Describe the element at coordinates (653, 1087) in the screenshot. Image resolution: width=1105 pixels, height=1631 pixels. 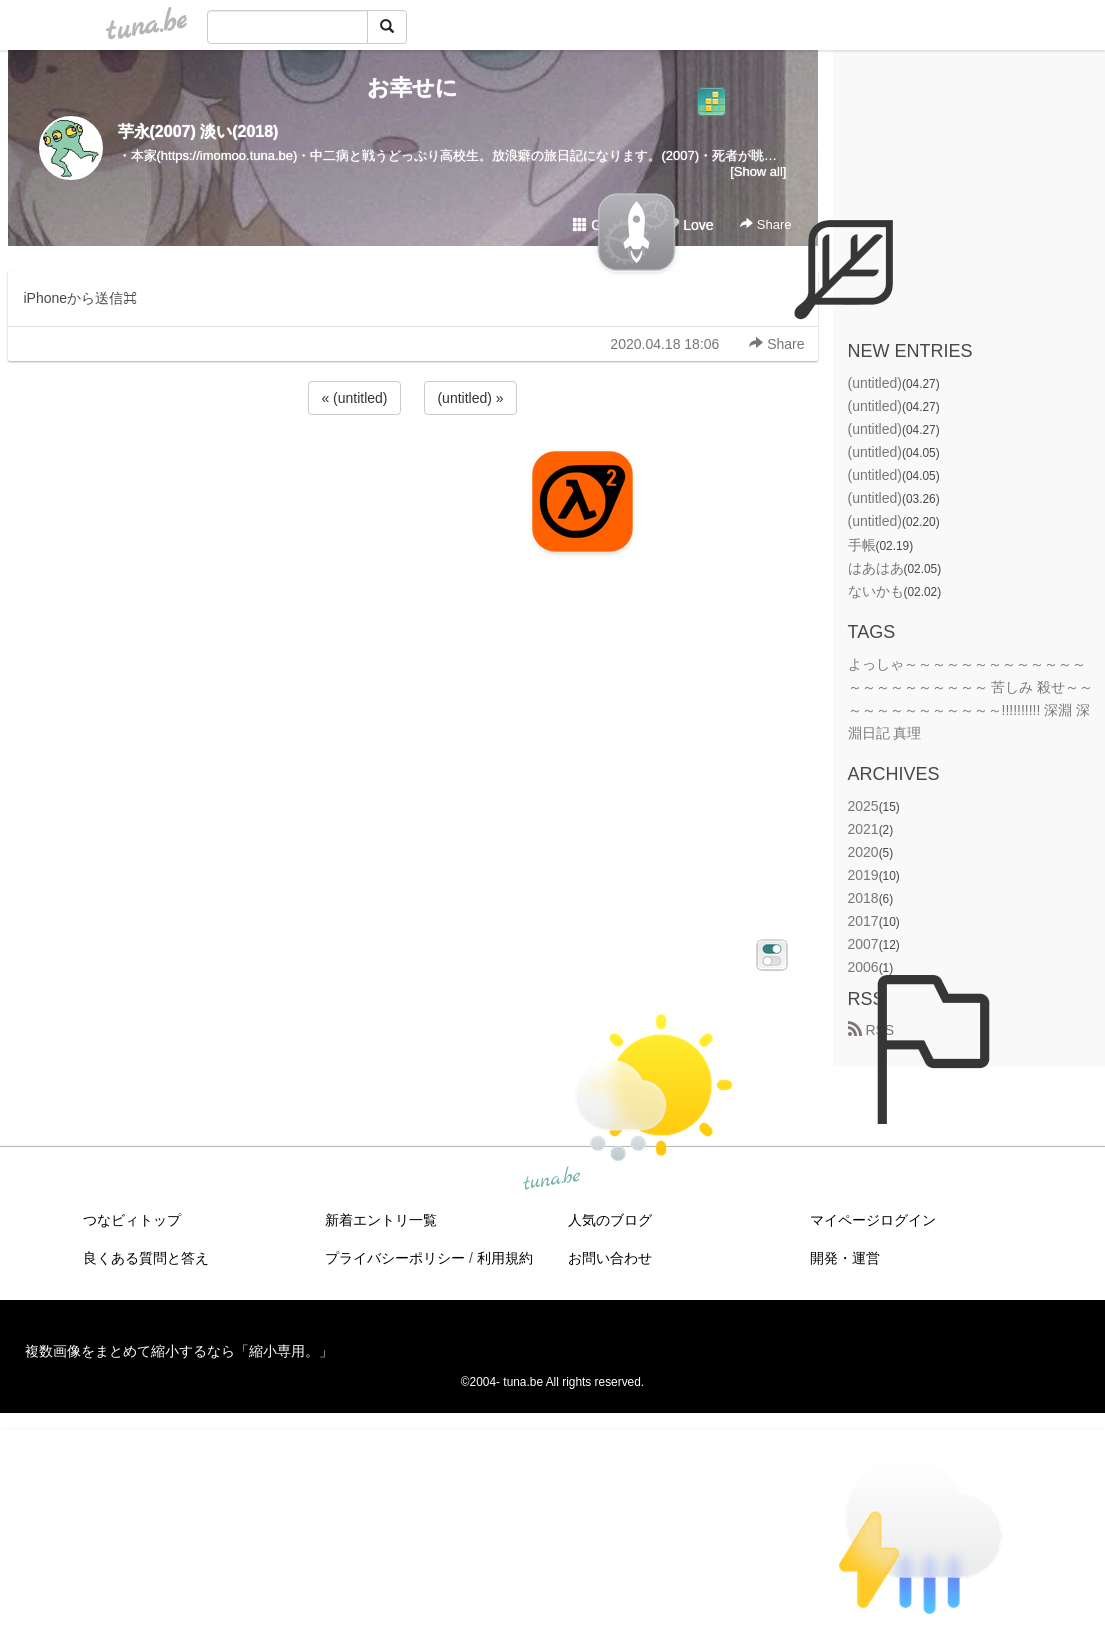
I see `indicates scattered snow showers during daytime` at that location.